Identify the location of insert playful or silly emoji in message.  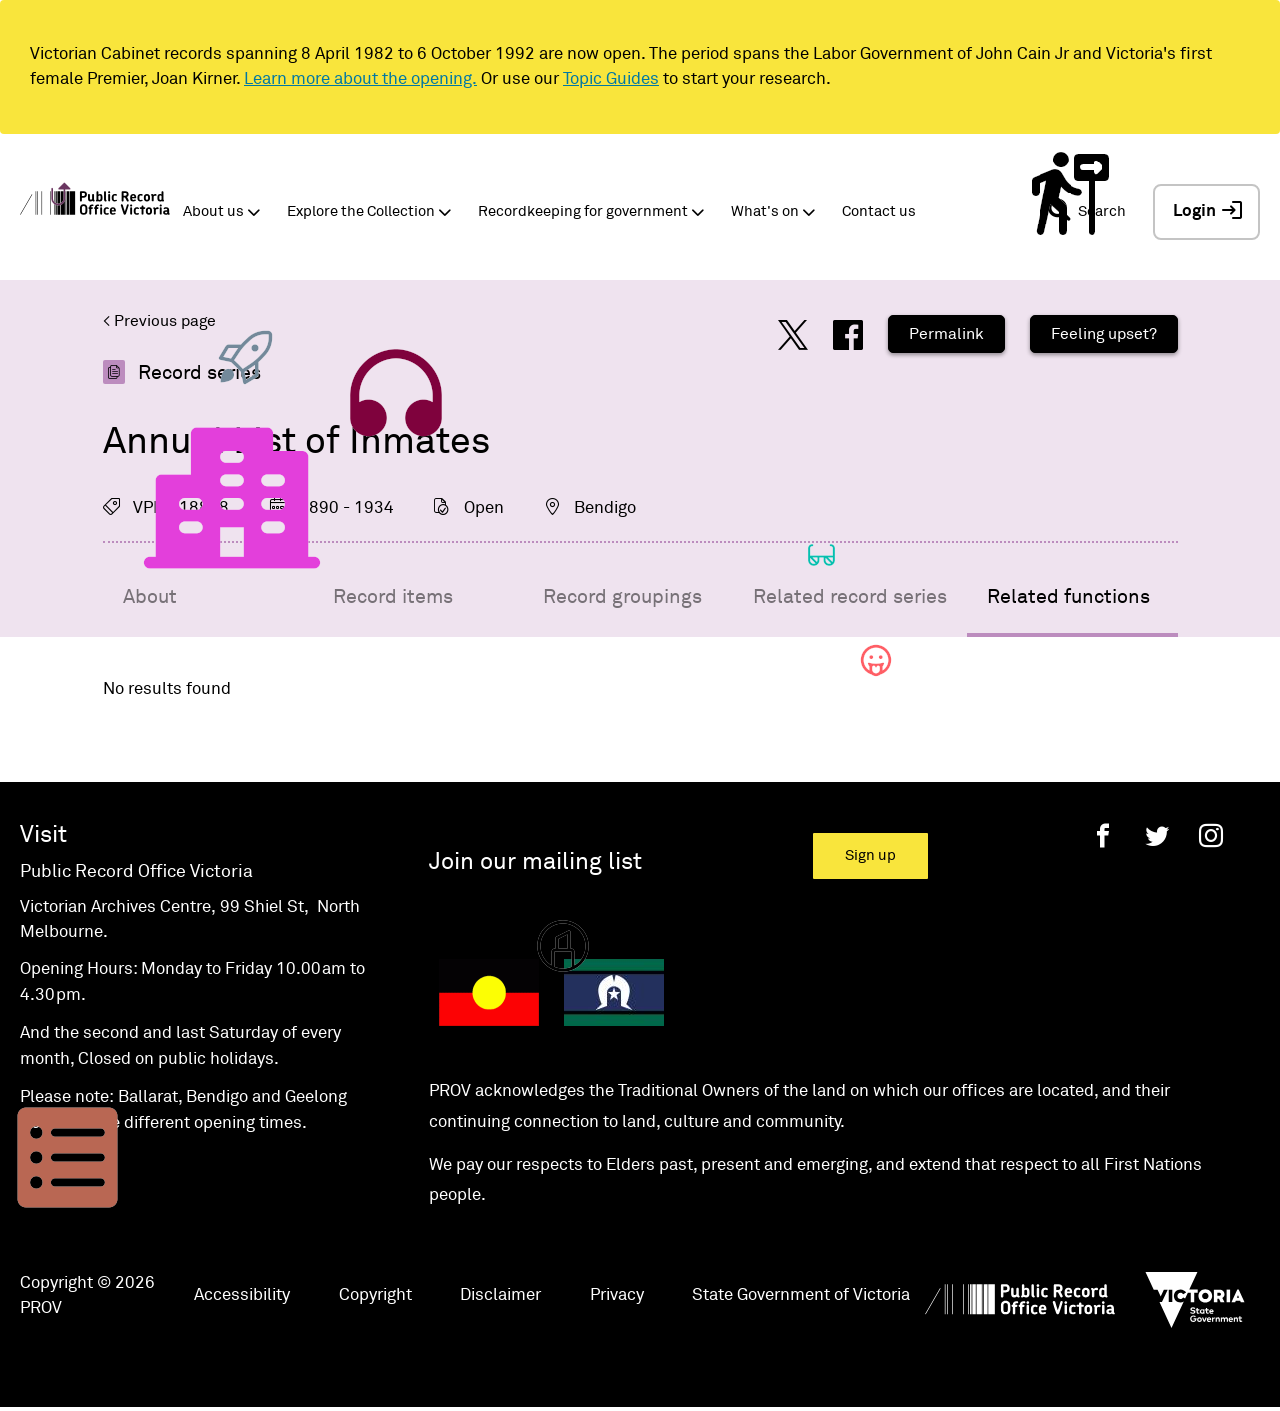
(876, 660).